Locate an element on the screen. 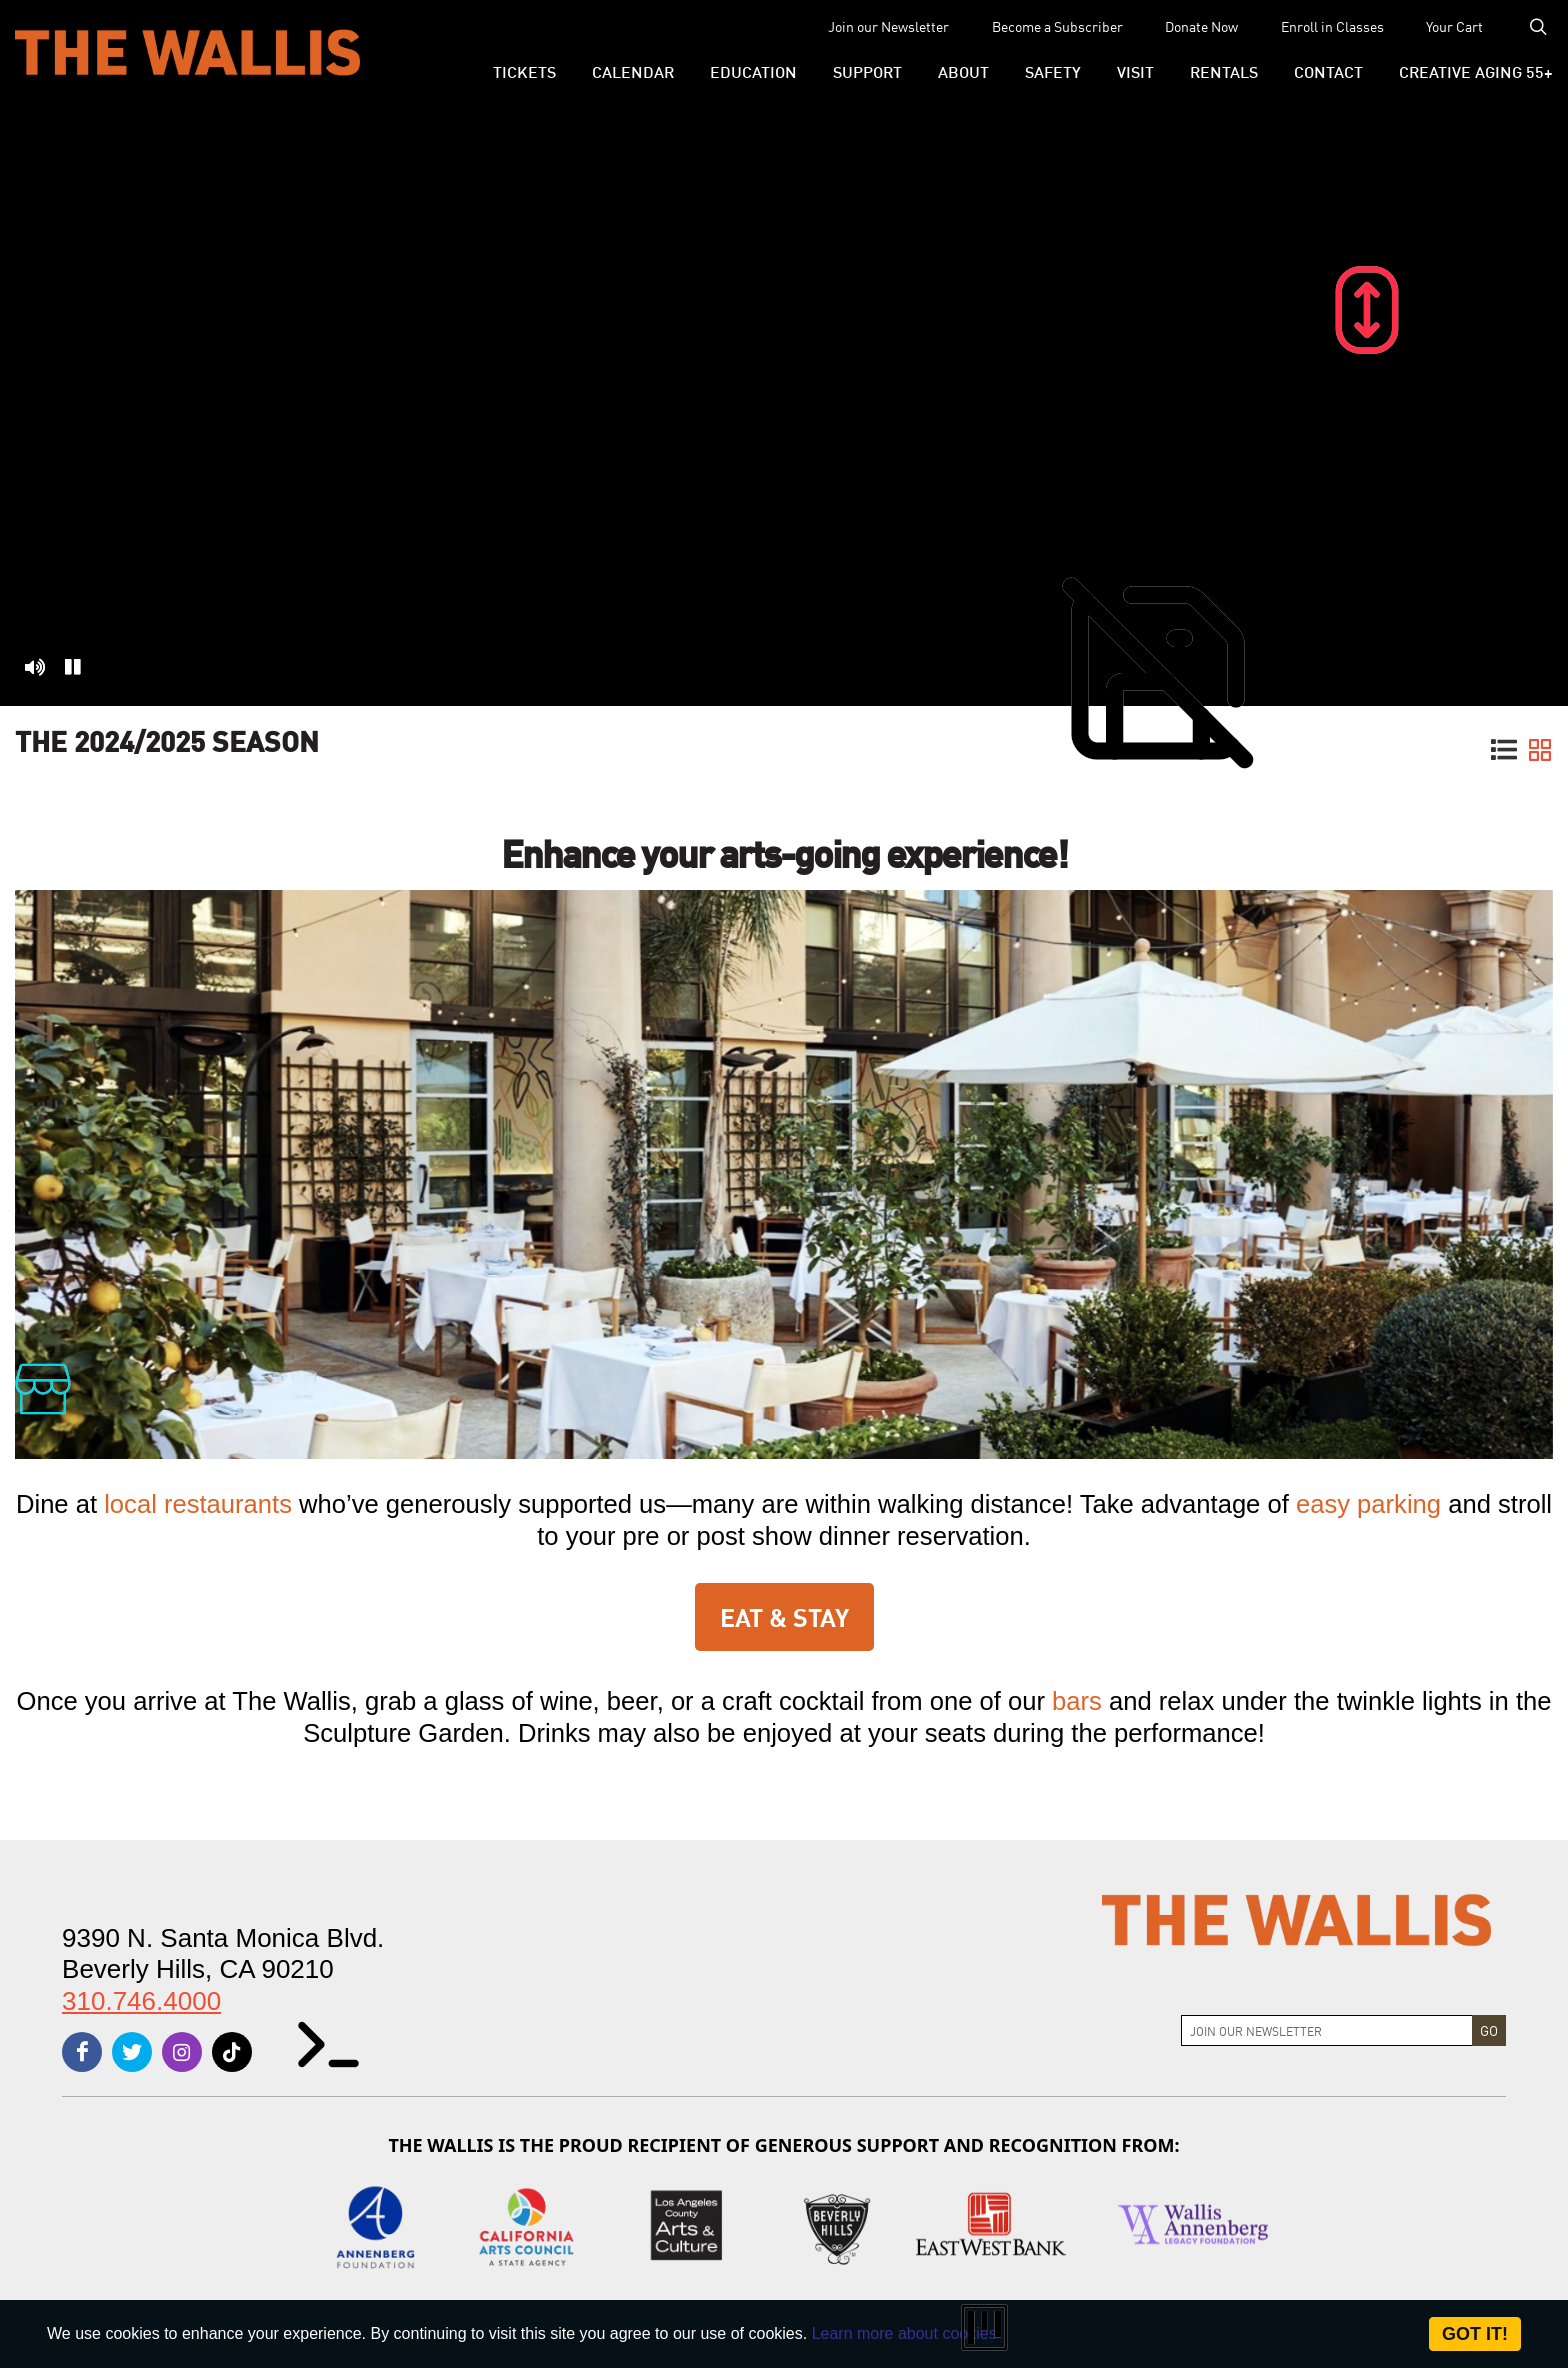 This screenshot has height=2368, width=1568. open project panel is located at coordinates (984, 2327).